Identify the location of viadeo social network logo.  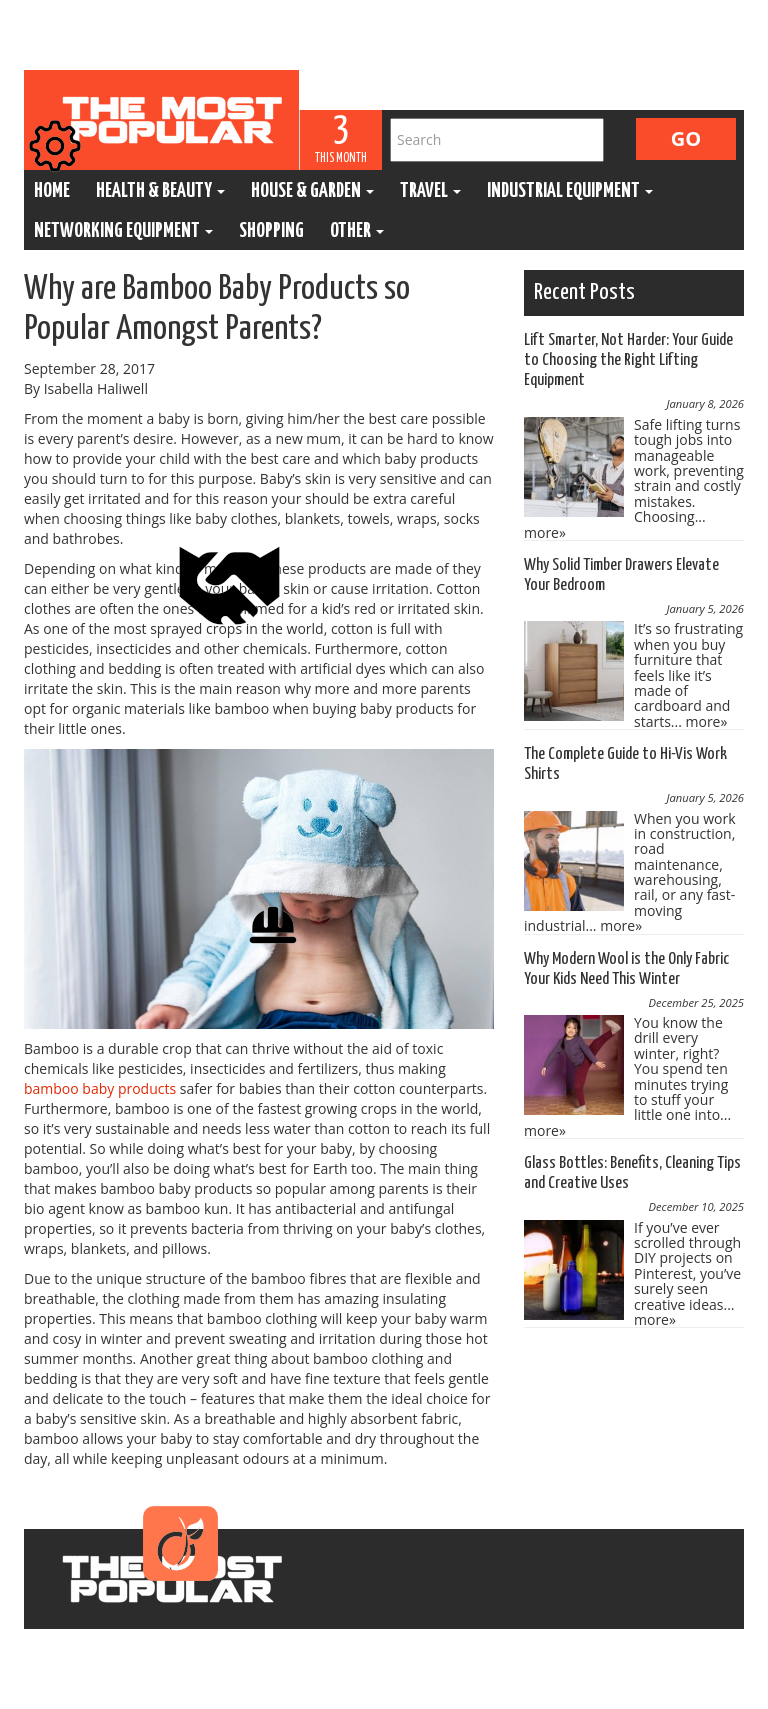
(180, 1543).